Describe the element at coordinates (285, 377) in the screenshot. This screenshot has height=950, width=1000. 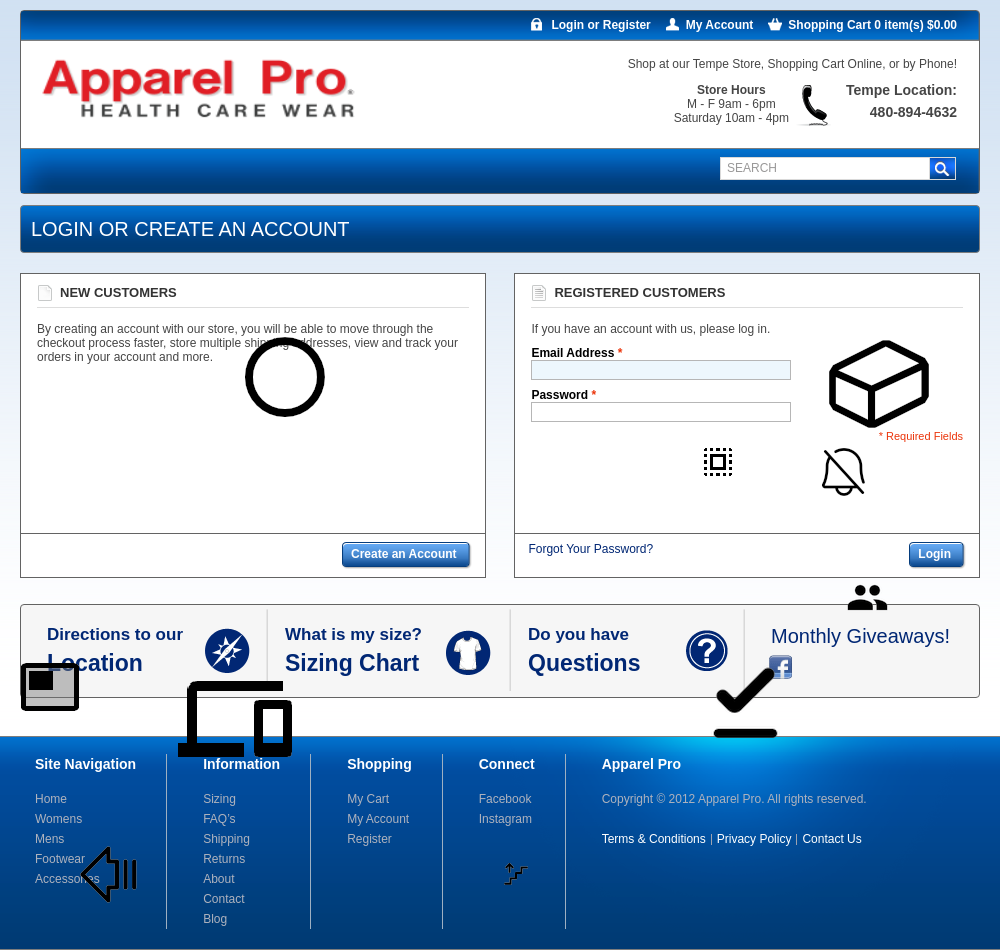
I see `unselected radio button option` at that location.